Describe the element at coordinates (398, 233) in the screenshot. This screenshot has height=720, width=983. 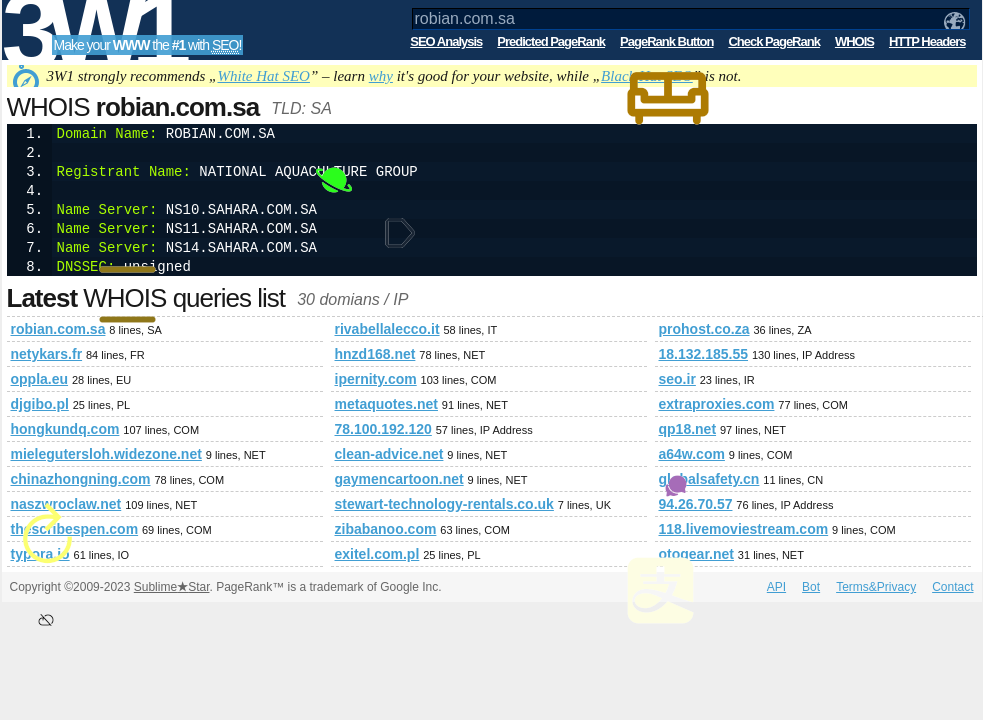
I see `indicates the current line in debug mode` at that location.